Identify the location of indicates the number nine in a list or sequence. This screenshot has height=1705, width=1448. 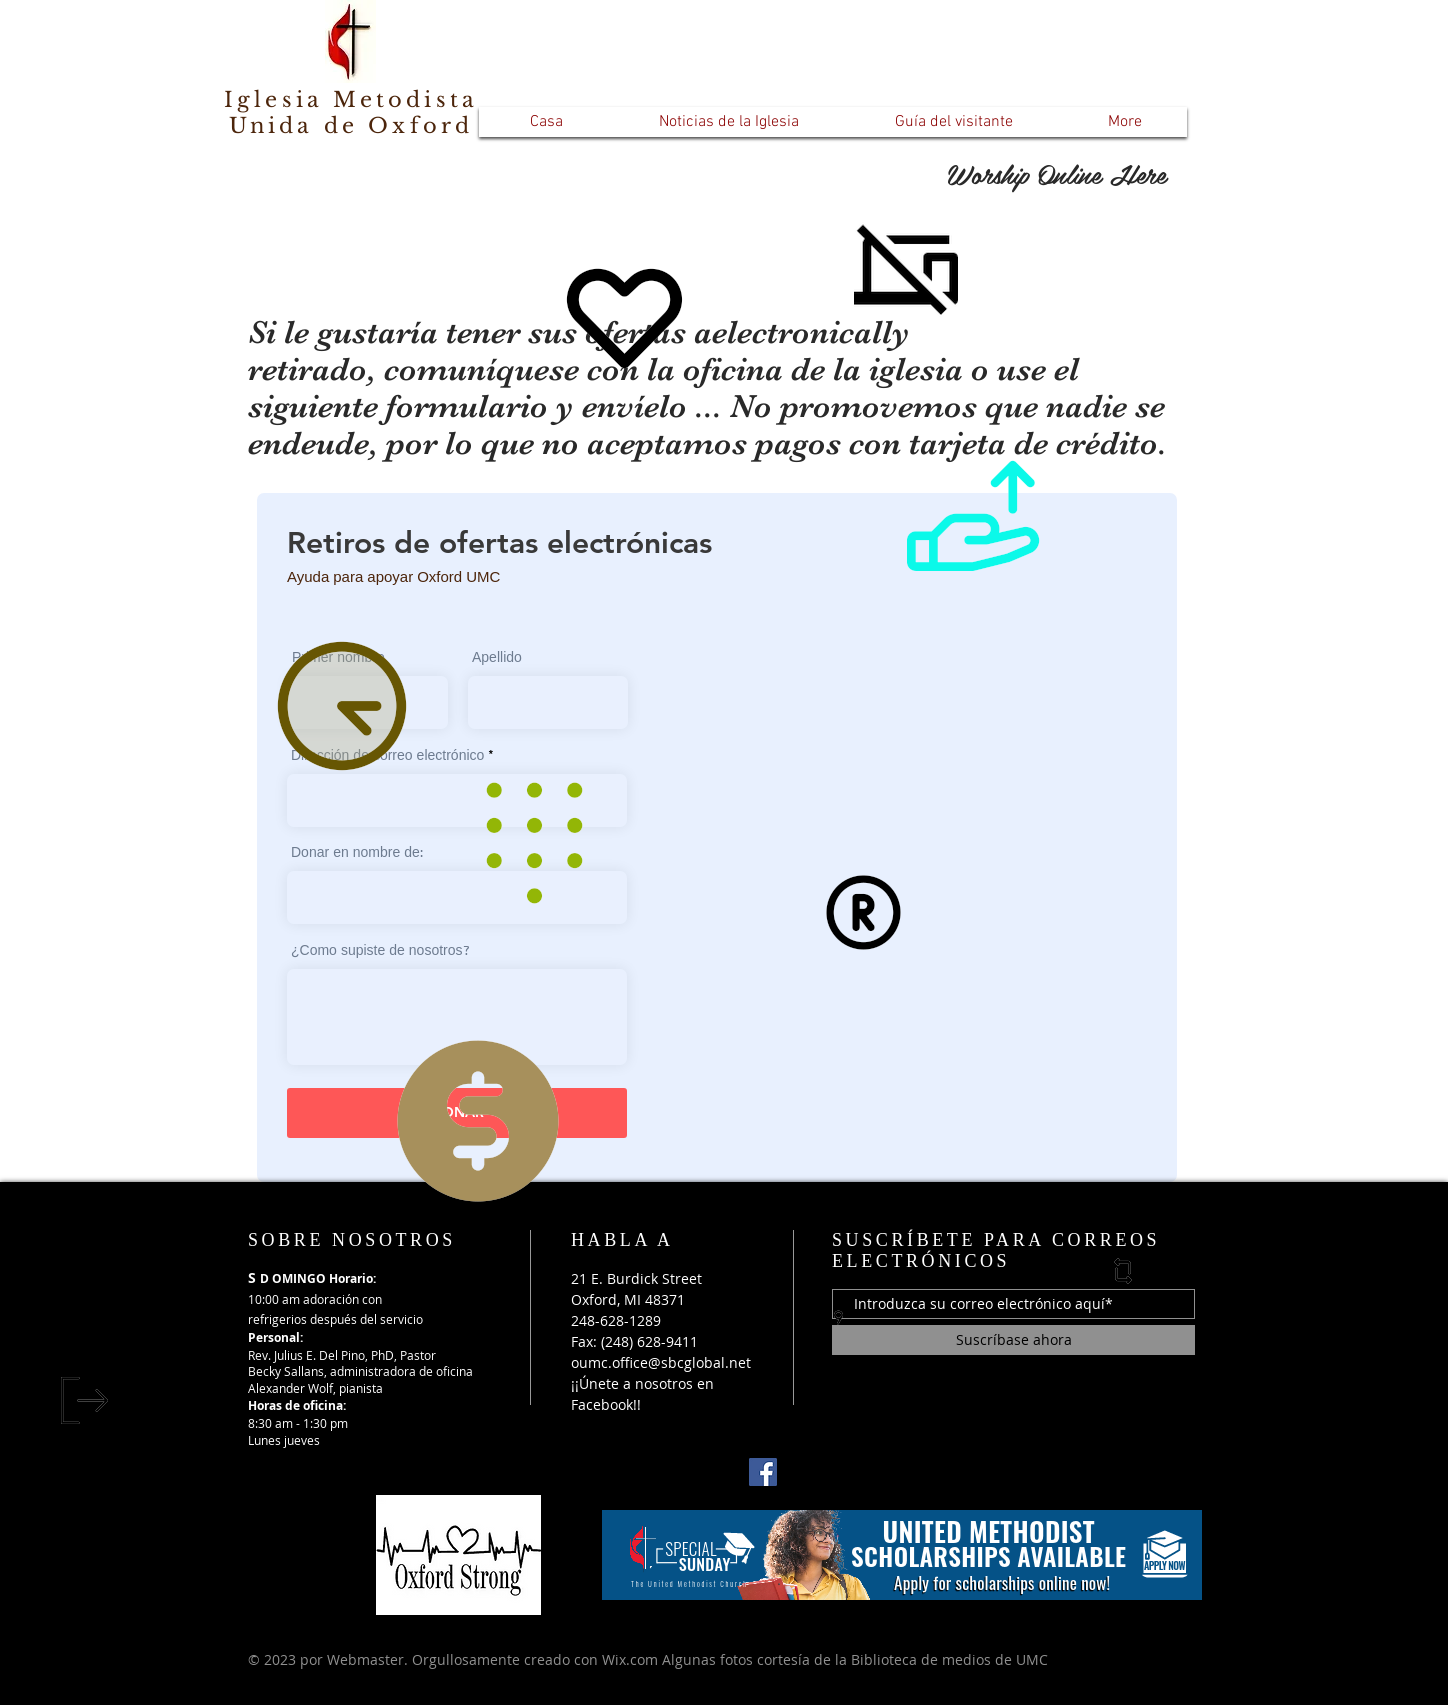
(838, 1317).